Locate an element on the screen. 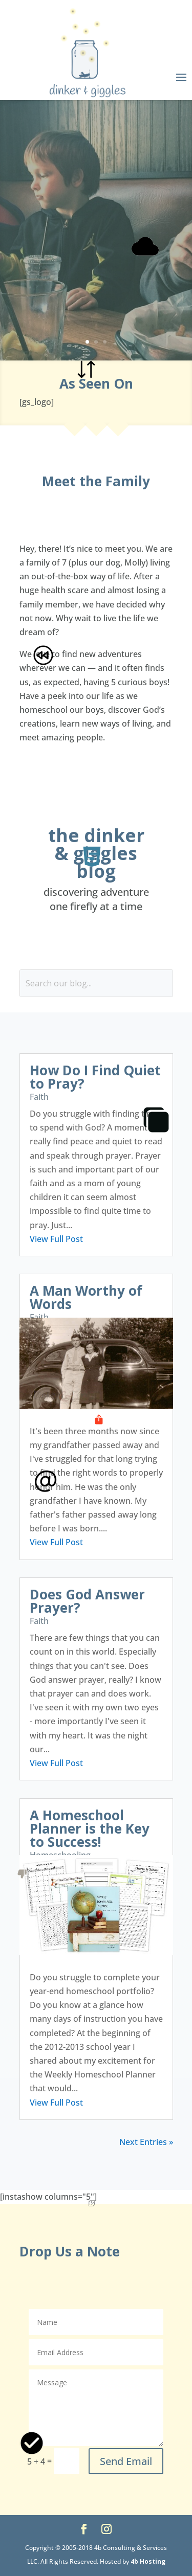 Image resolution: width=192 pixels, height=2576 pixels. rewind or skip backward in media playback is located at coordinates (43, 655).